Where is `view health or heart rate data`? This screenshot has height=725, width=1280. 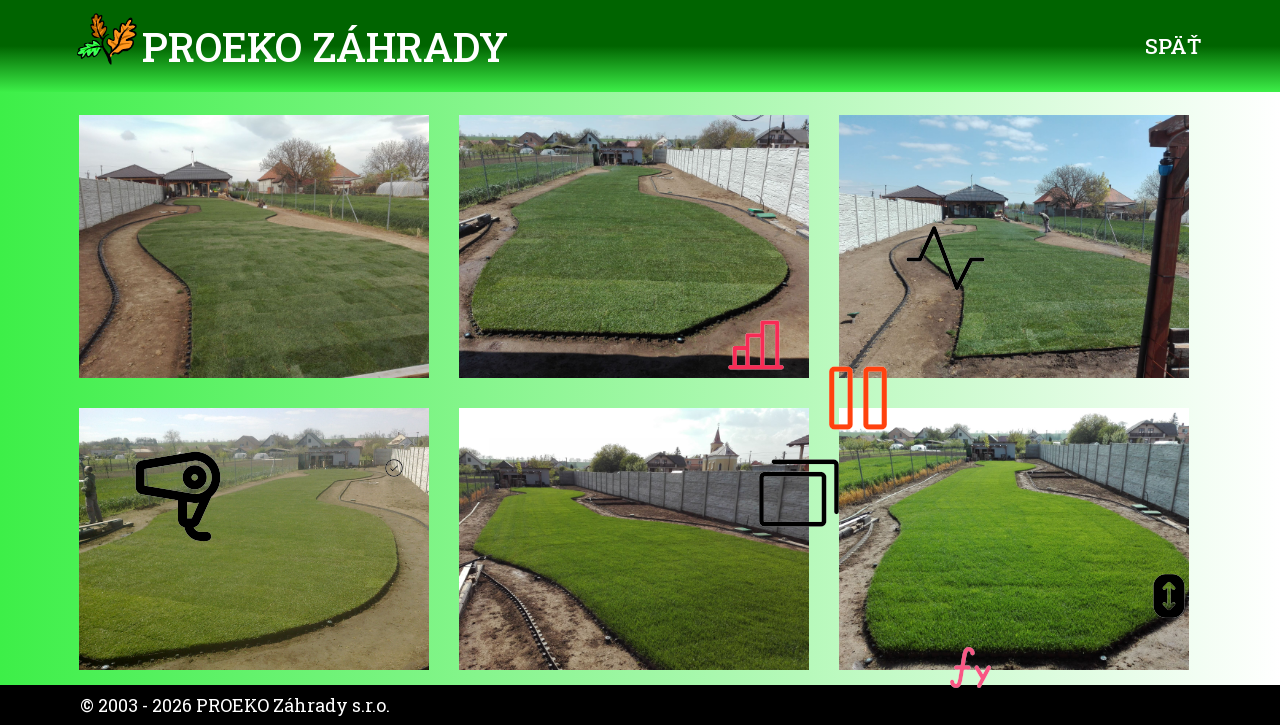 view health or heart rate data is located at coordinates (945, 259).